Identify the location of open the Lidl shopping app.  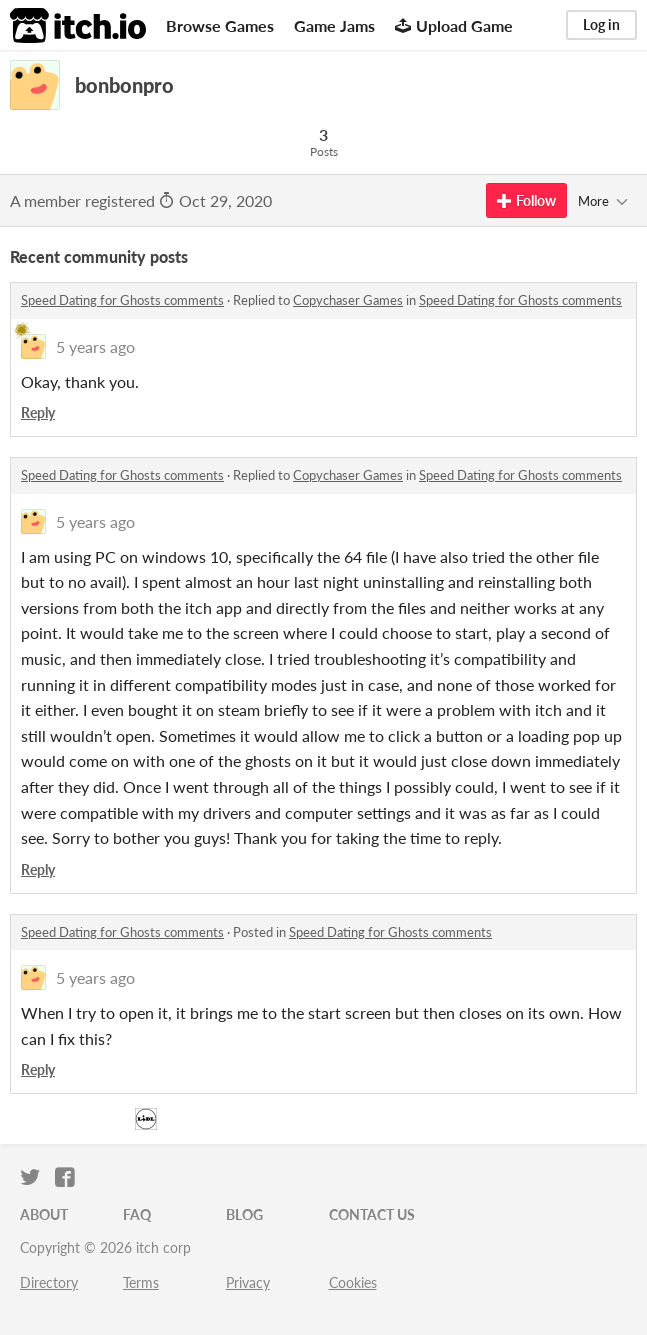
(146, 1119).